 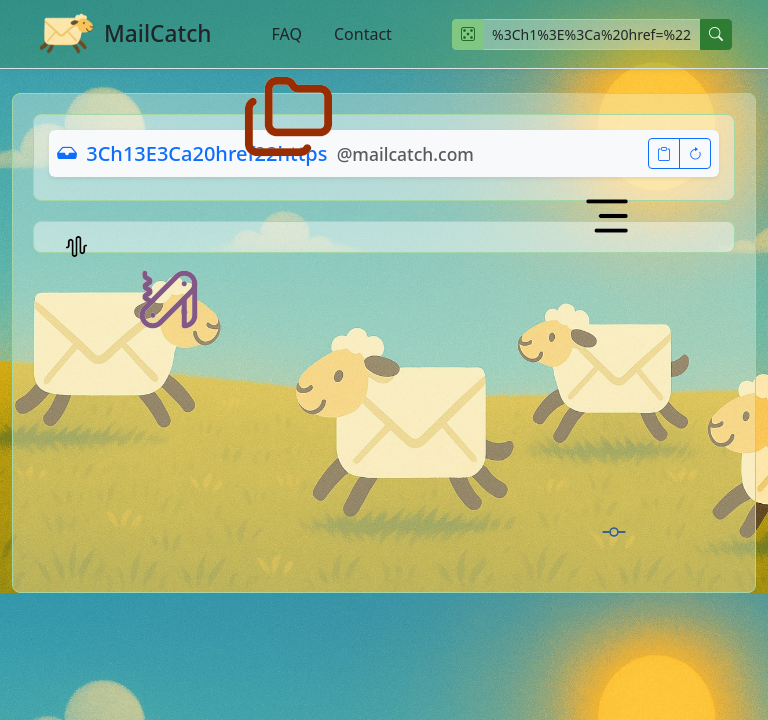 What do you see at coordinates (168, 299) in the screenshot?
I see `access multi-tool or utility functions` at bounding box center [168, 299].